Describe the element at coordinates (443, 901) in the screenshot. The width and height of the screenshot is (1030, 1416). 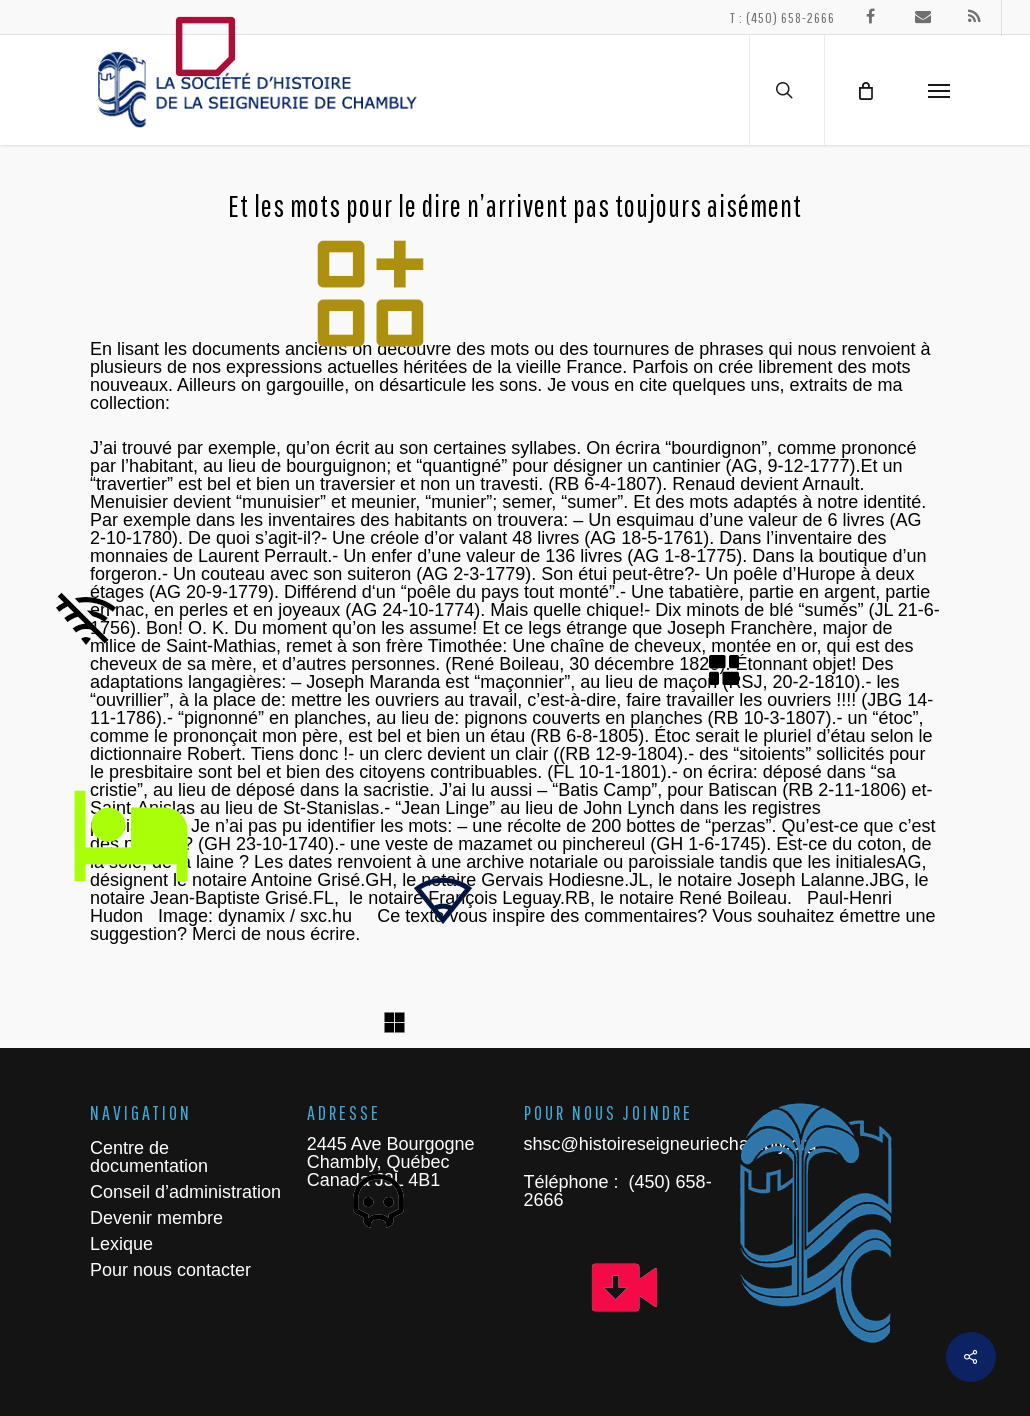
I see `indicates weak wifi signal strength` at that location.